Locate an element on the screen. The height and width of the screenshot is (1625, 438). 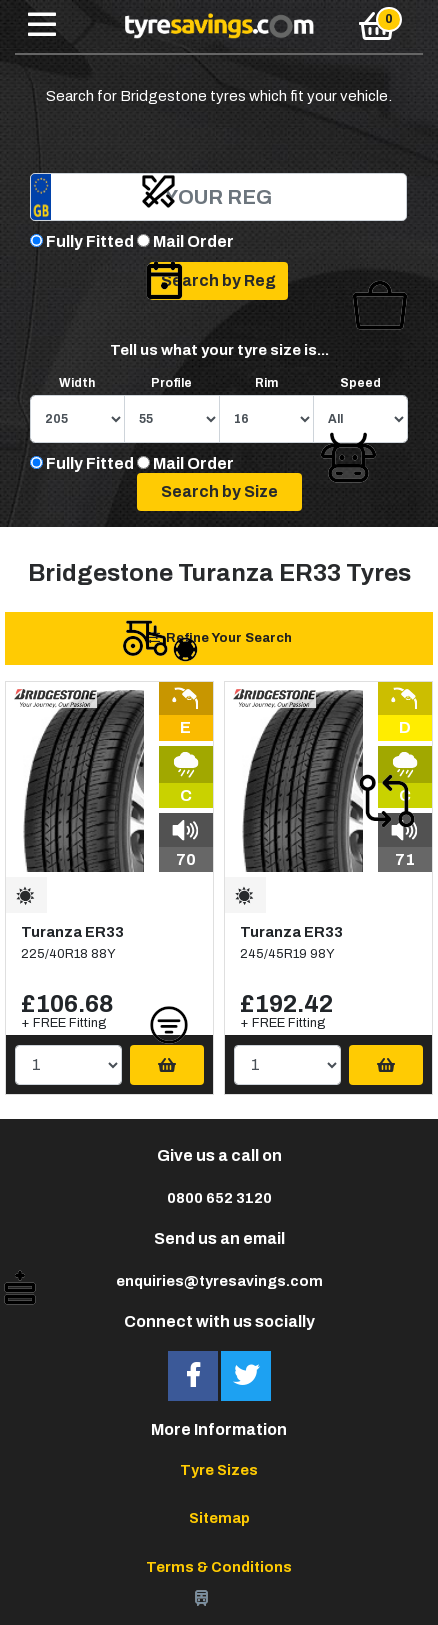
view your shopping bag is located at coordinates (380, 308).